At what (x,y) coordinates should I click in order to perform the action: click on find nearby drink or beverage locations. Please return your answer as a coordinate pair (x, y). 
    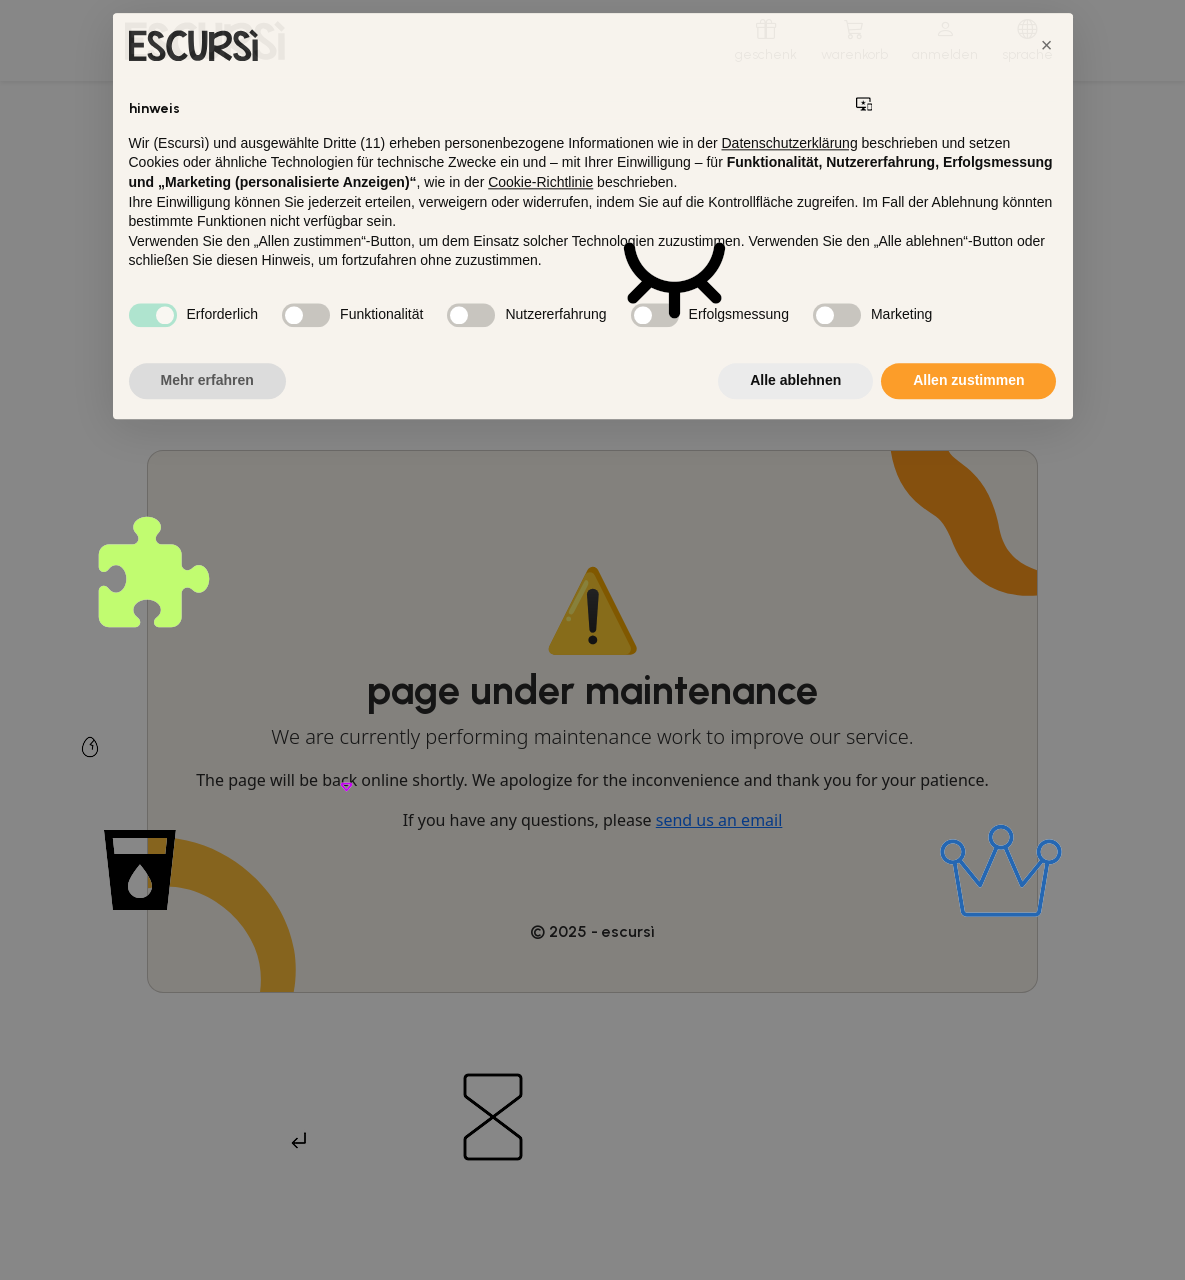
    Looking at the image, I should click on (140, 870).